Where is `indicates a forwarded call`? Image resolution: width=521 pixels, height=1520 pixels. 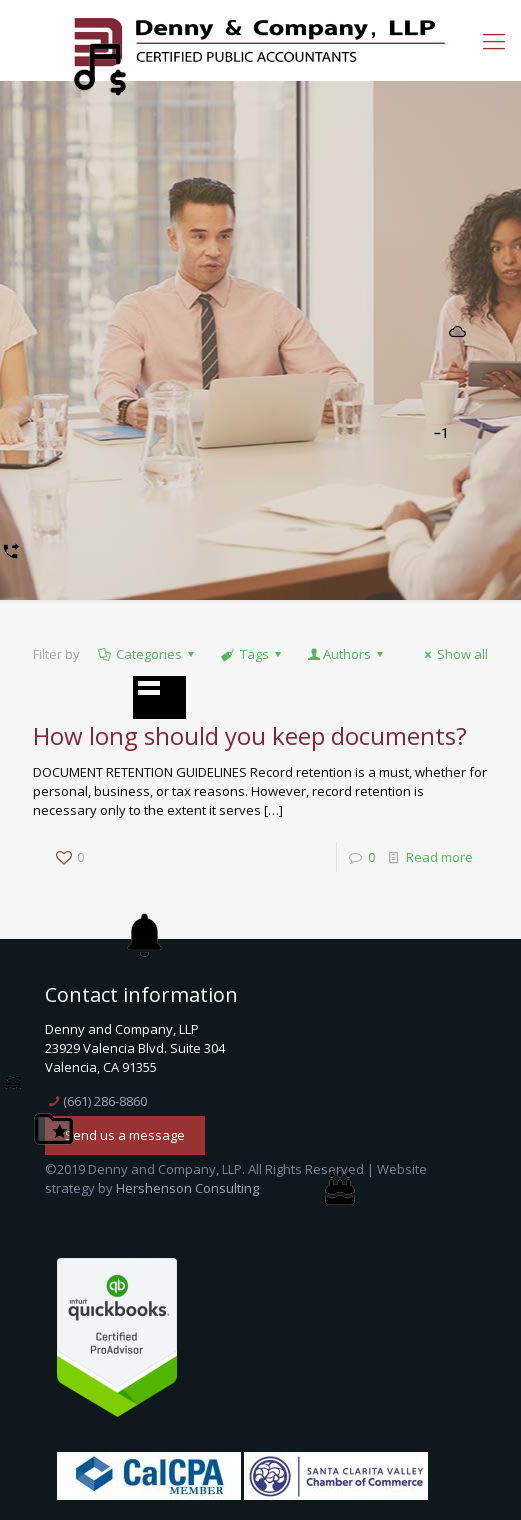
indicates a forwarded call is located at coordinates (10, 551).